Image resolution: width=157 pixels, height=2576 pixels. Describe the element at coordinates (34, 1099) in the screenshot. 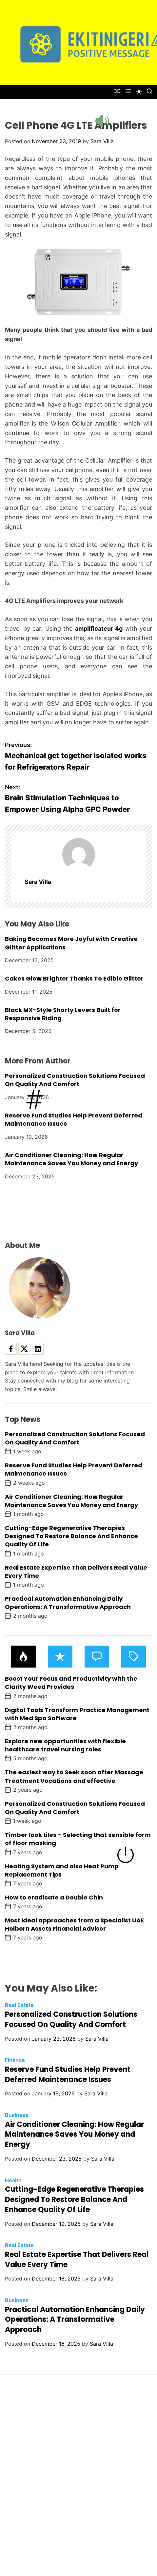

I see `add or search hashtags` at that location.